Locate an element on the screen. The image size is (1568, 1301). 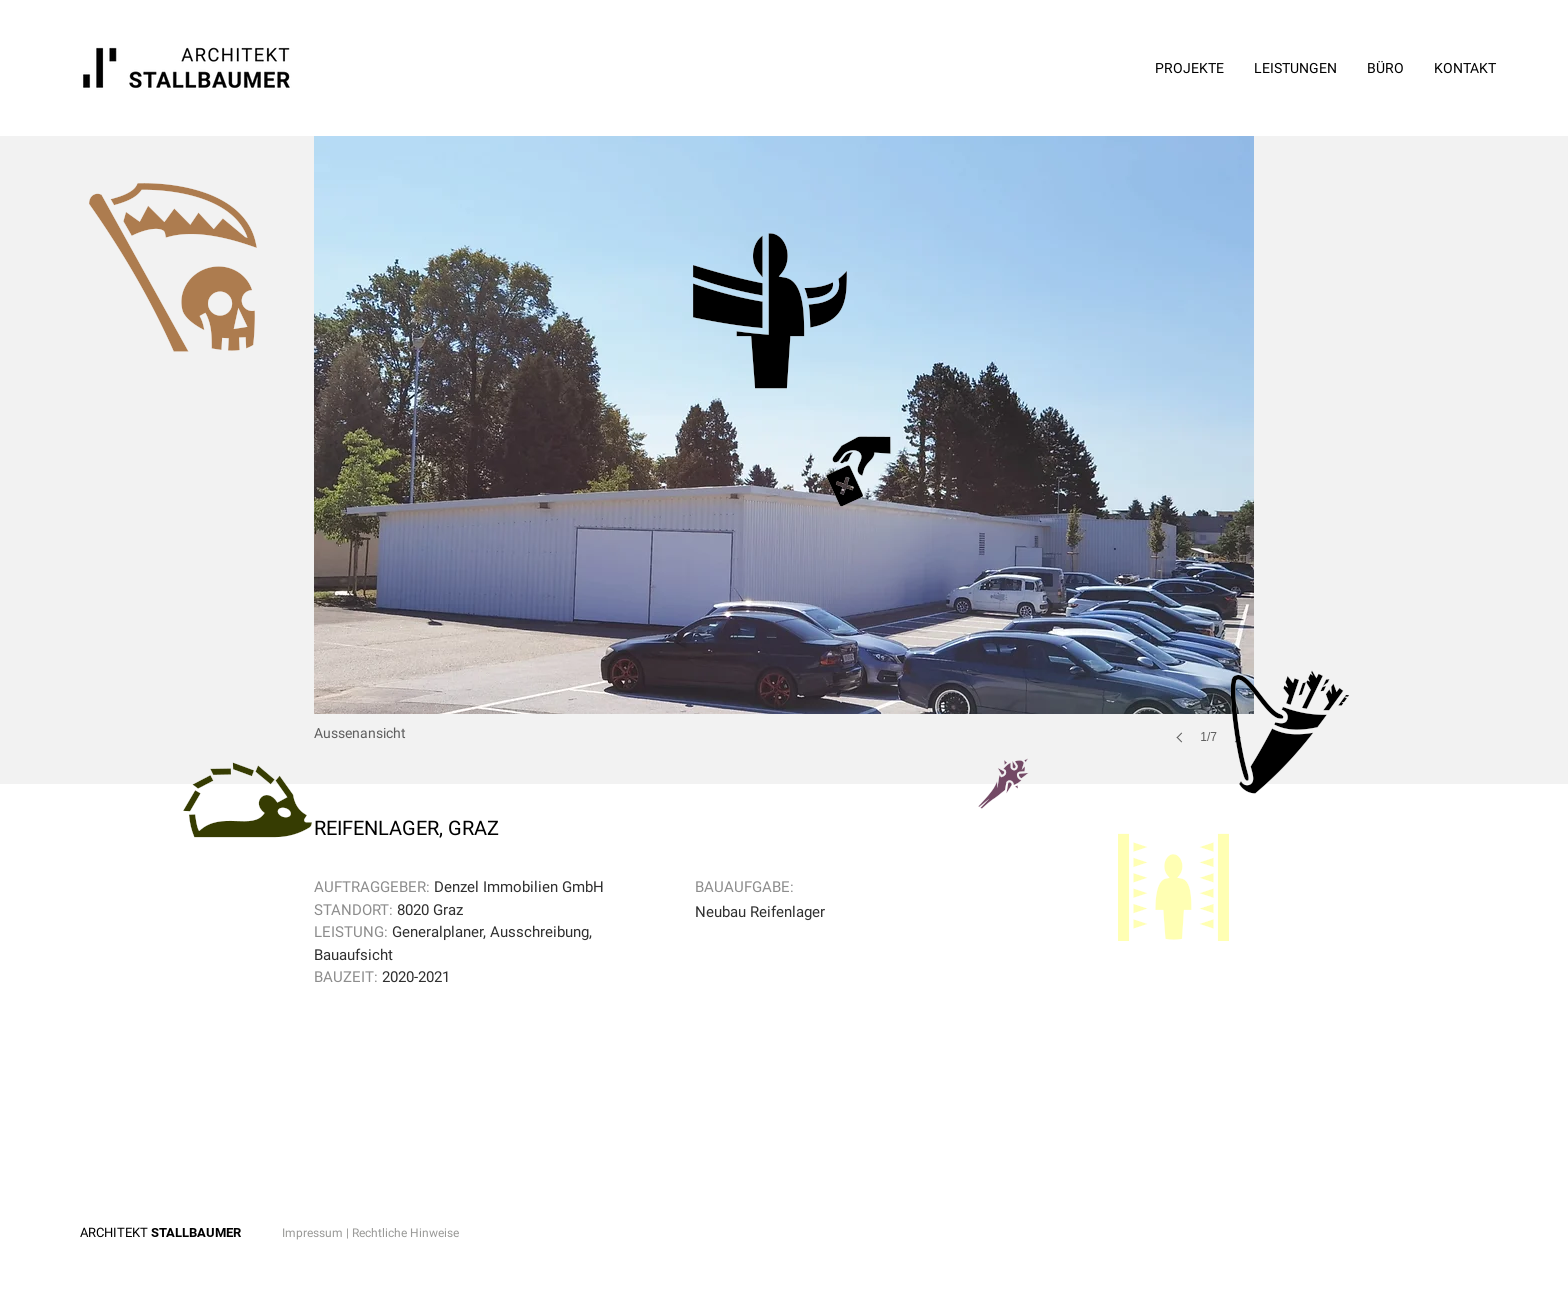
equip a wooden club weapon is located at coordinates (1003, 783).